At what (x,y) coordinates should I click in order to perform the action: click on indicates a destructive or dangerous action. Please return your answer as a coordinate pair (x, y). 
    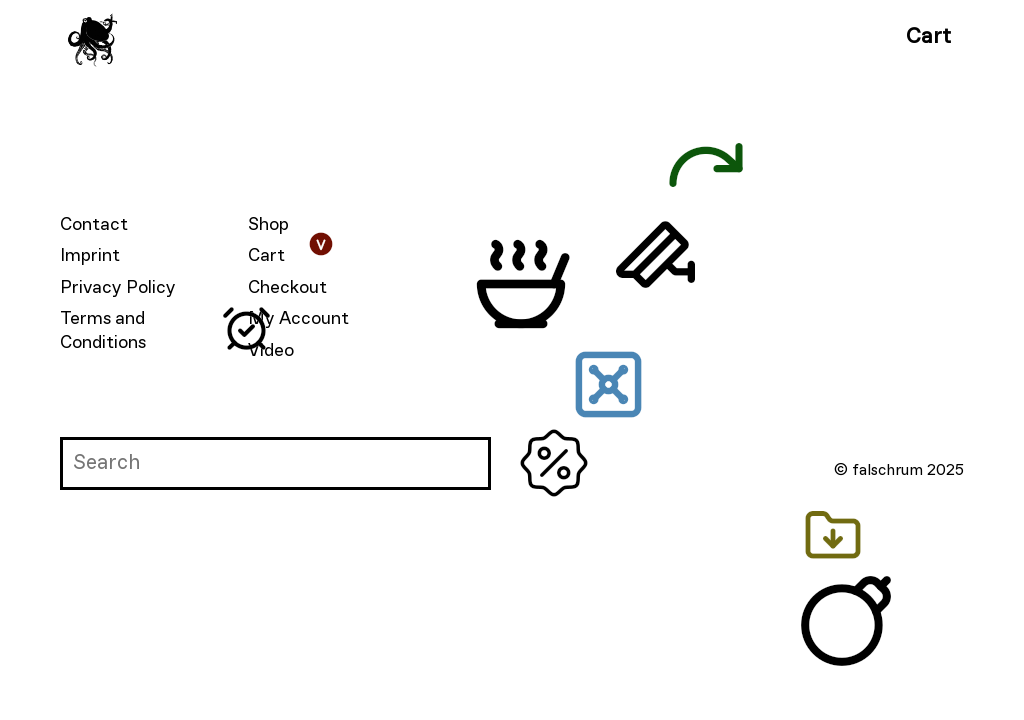
    Looking at the image, I should click on (846, 621).